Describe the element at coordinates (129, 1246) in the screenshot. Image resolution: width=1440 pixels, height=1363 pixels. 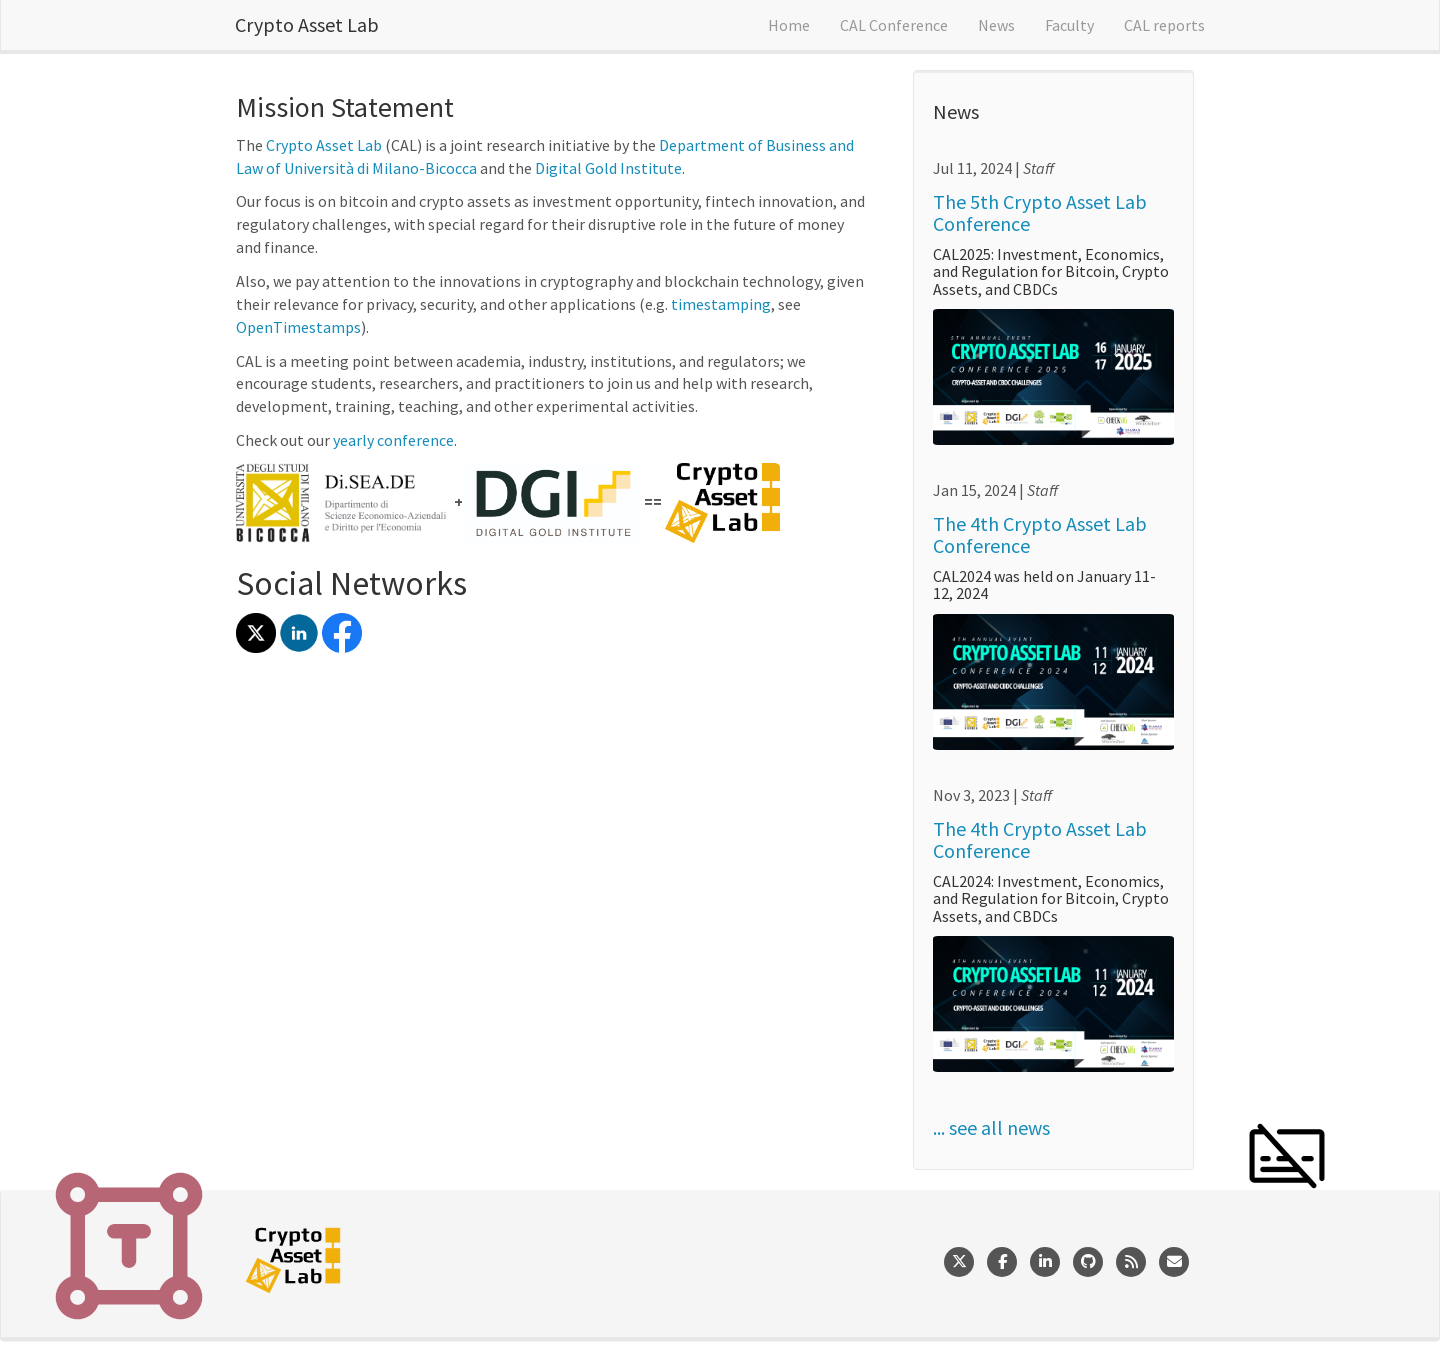
I see `resize text or adjust font size` at that location.